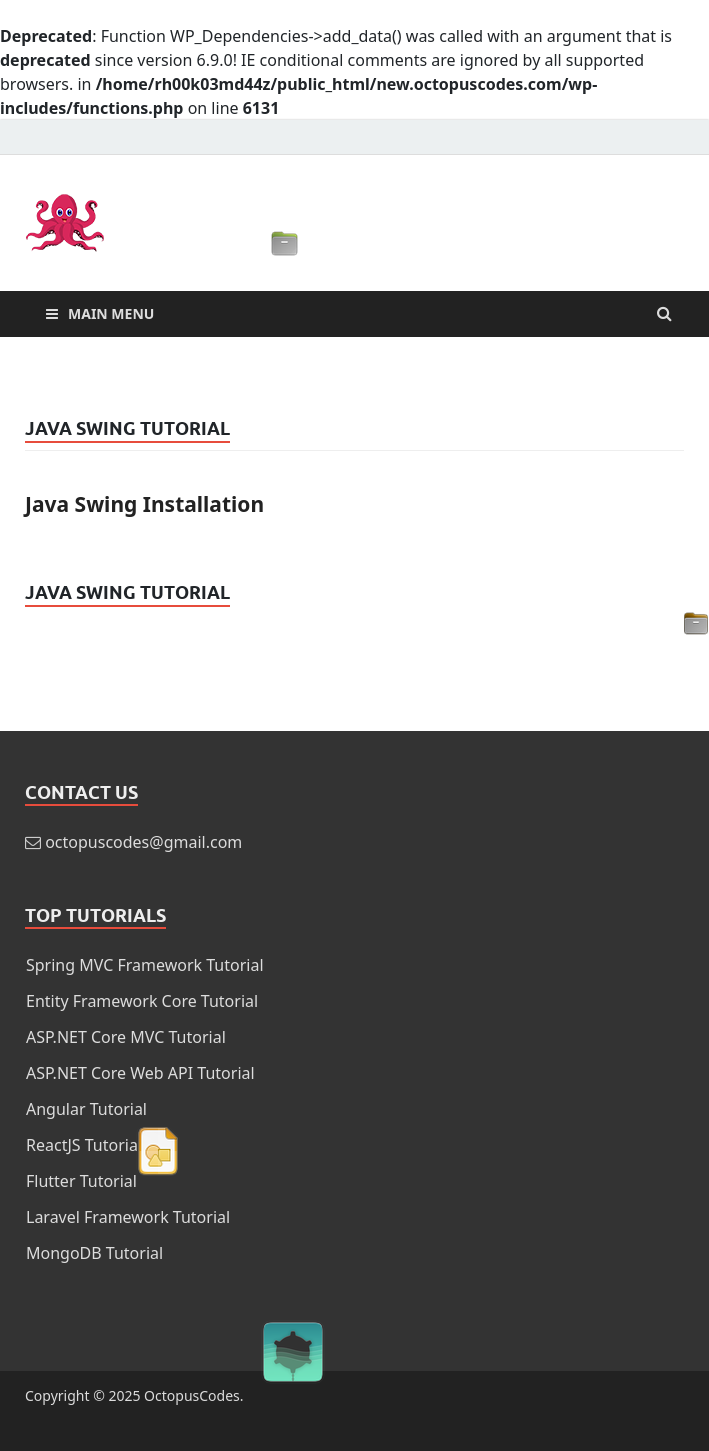 The height and width of the screenshot is (1451, 709). Describe the element at coordinates (293, 1352) in the screenshot. I see `launch gnome mines game` at that location.